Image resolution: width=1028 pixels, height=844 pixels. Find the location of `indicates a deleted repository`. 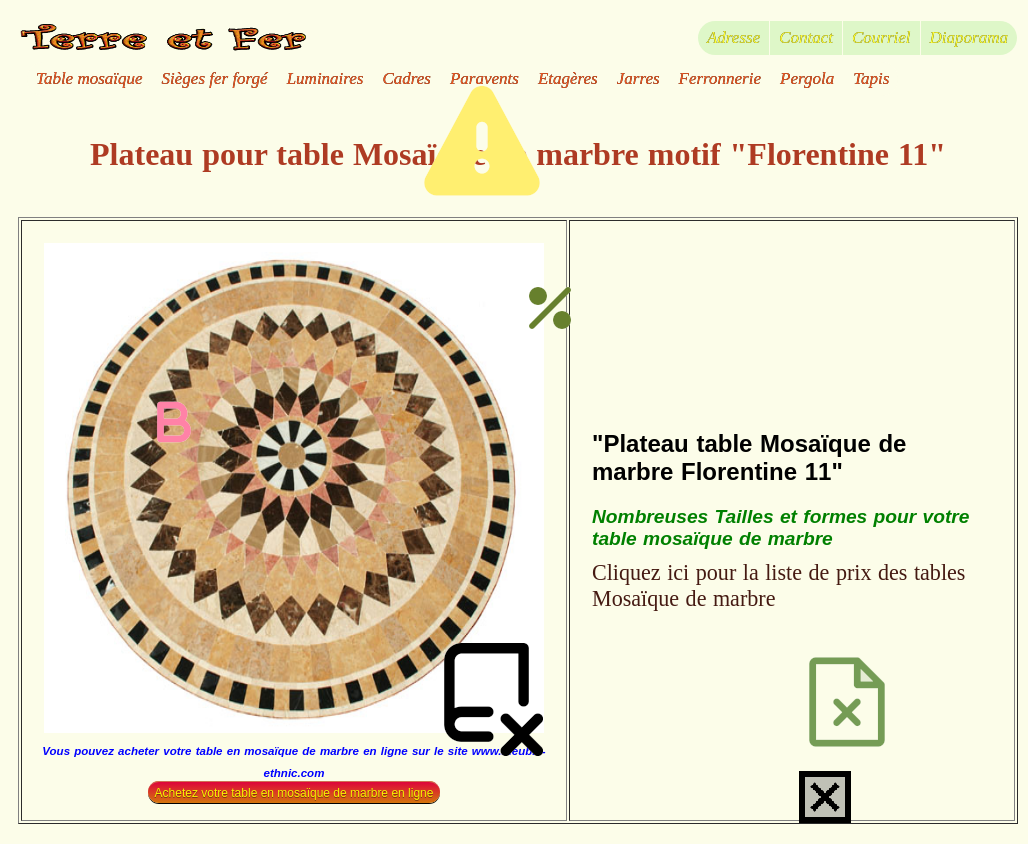

indicates a deleted repository is located at coordinates (486, 699).